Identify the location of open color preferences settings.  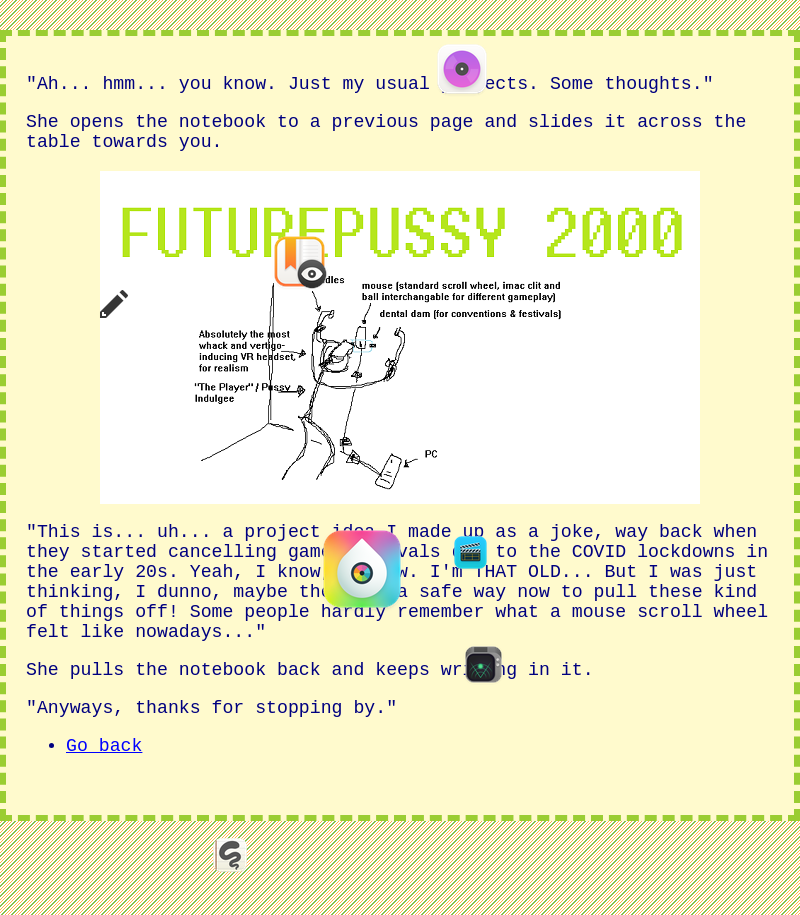
(362, 569).